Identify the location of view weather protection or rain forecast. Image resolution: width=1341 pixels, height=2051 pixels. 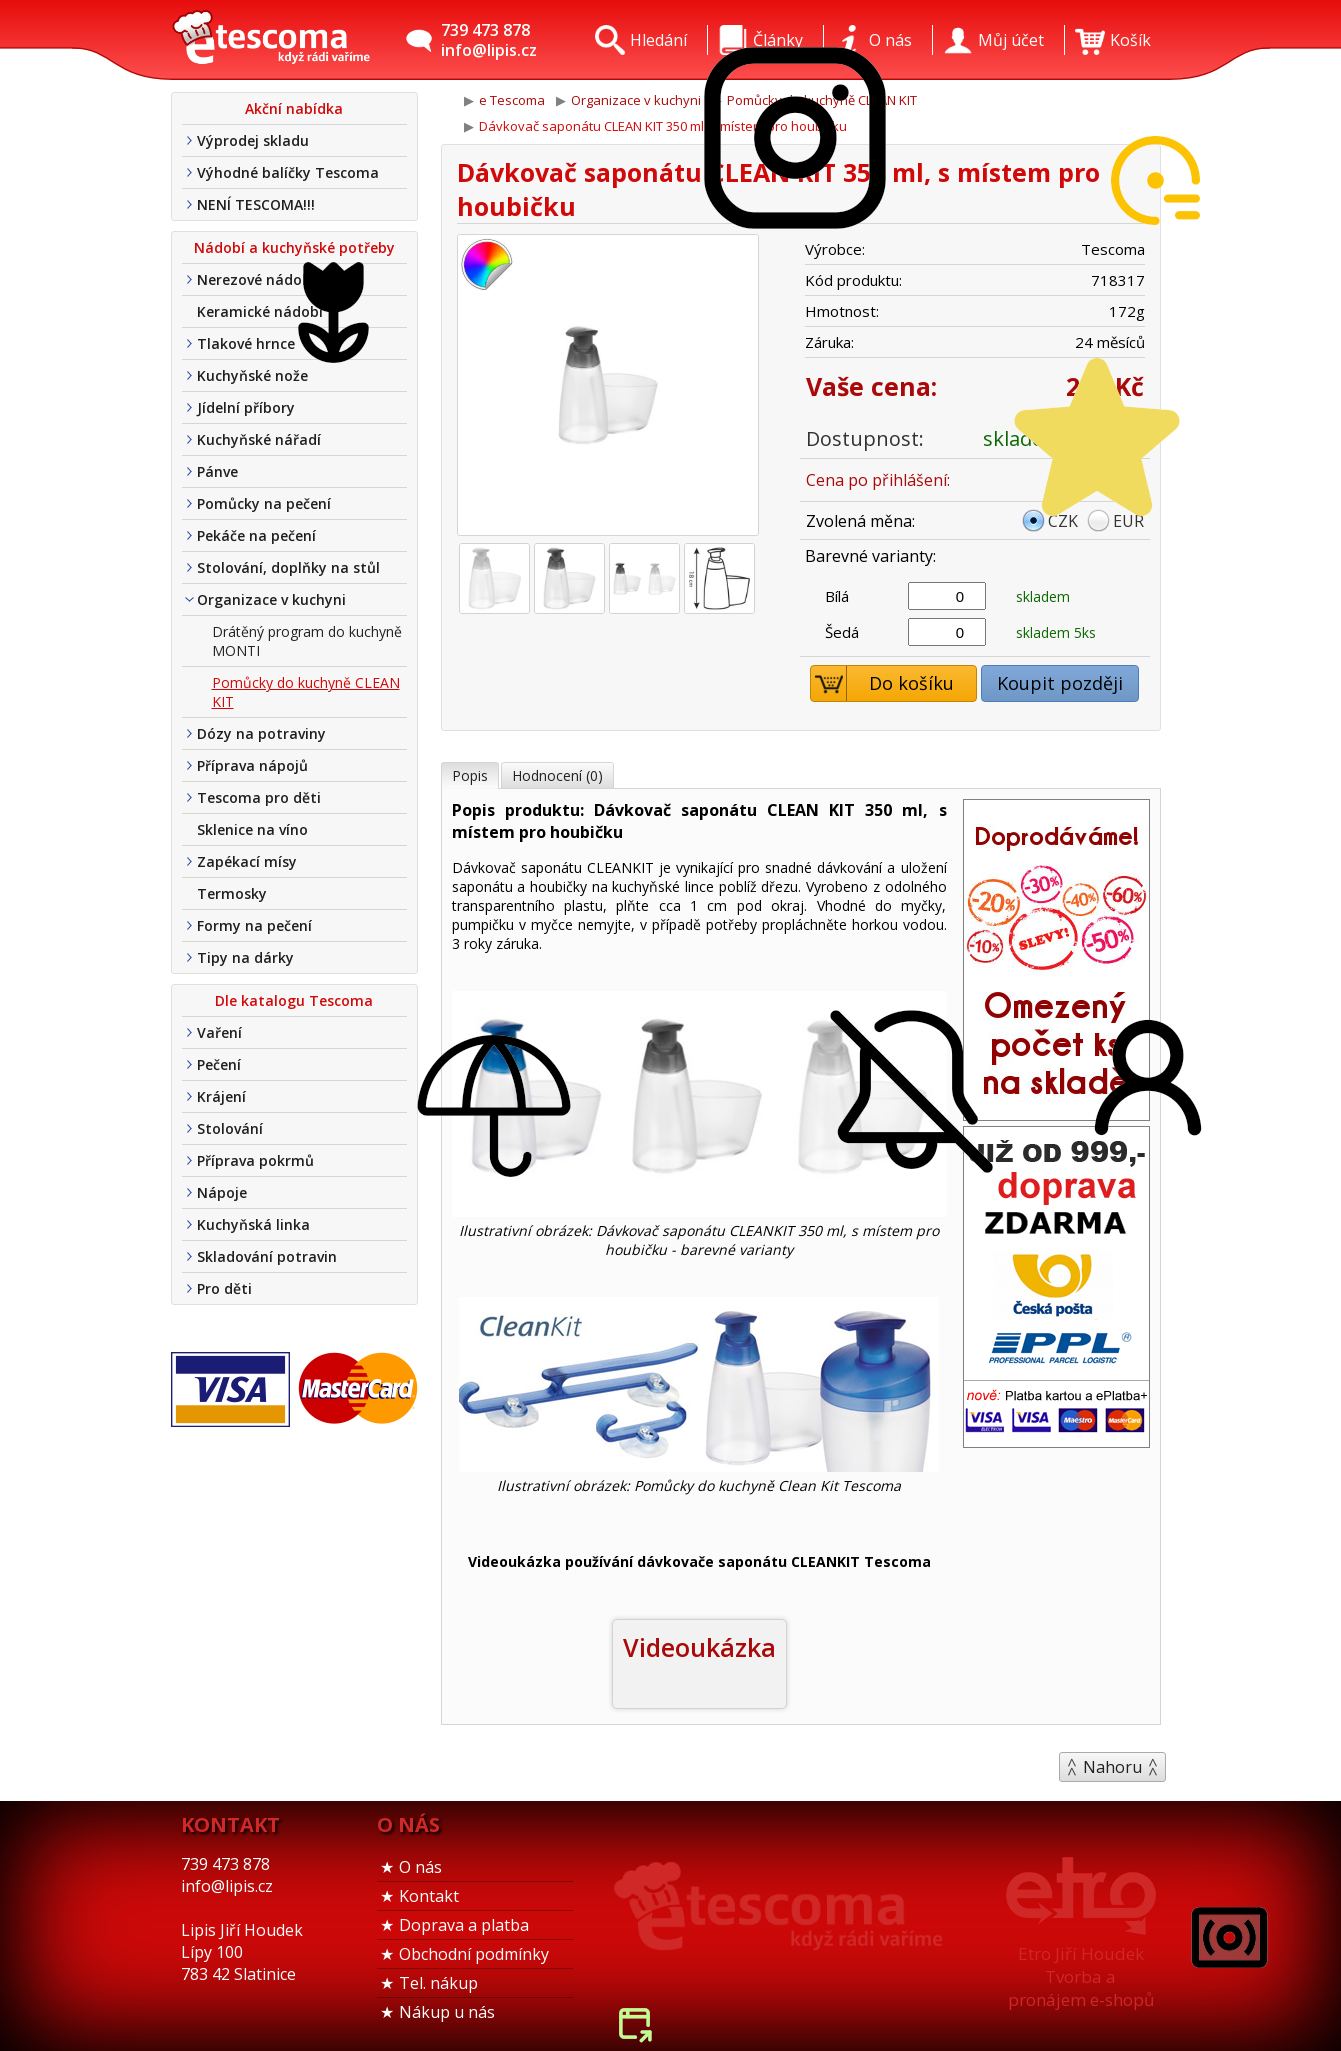
(494, 1106).